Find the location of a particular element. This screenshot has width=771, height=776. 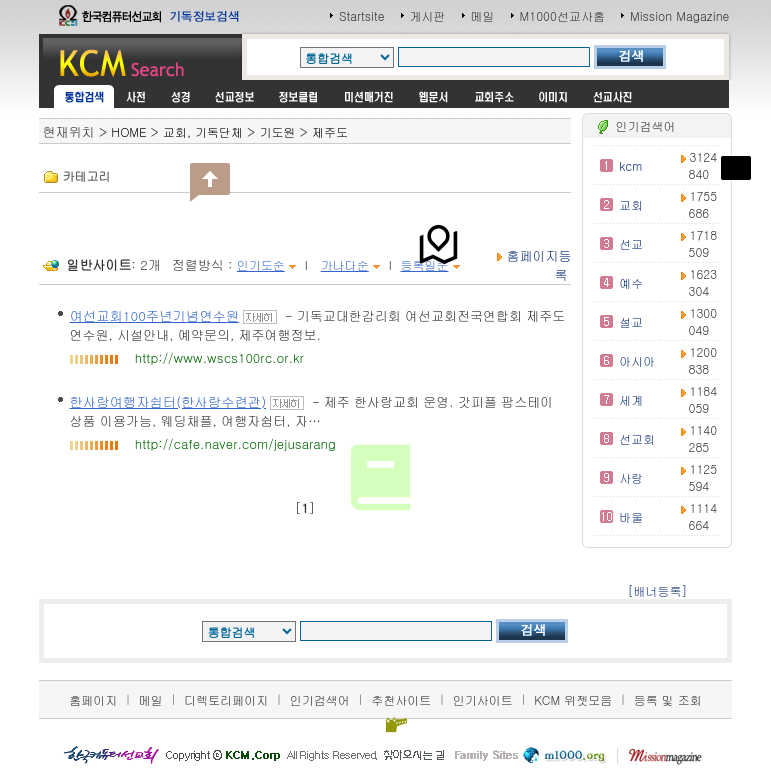

upload a file to the conversation is located at coordinates (210, 181).